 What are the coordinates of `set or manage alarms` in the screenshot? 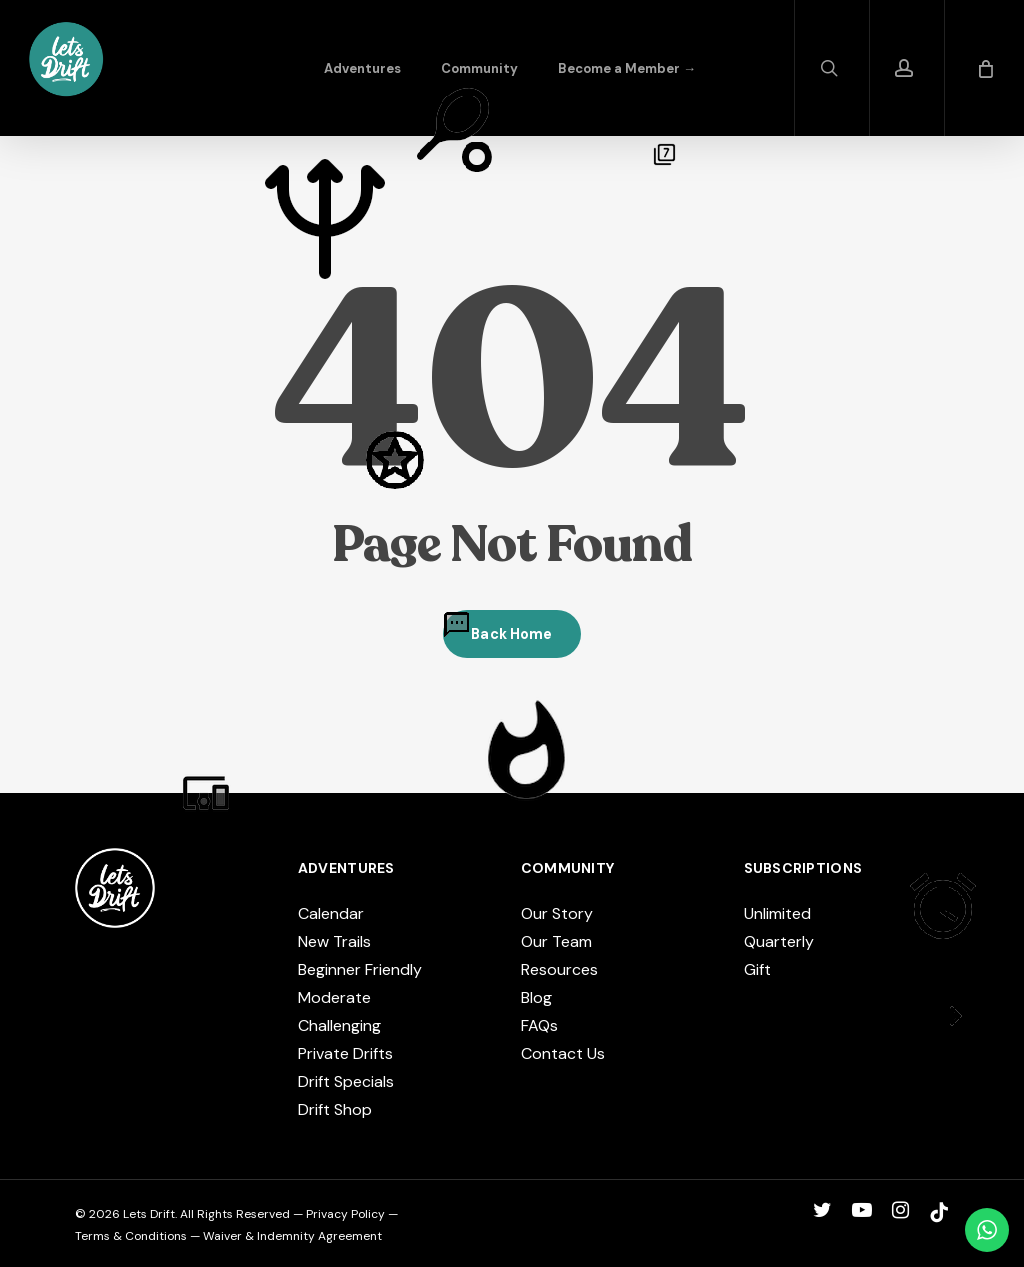 It's located at (943, 906).